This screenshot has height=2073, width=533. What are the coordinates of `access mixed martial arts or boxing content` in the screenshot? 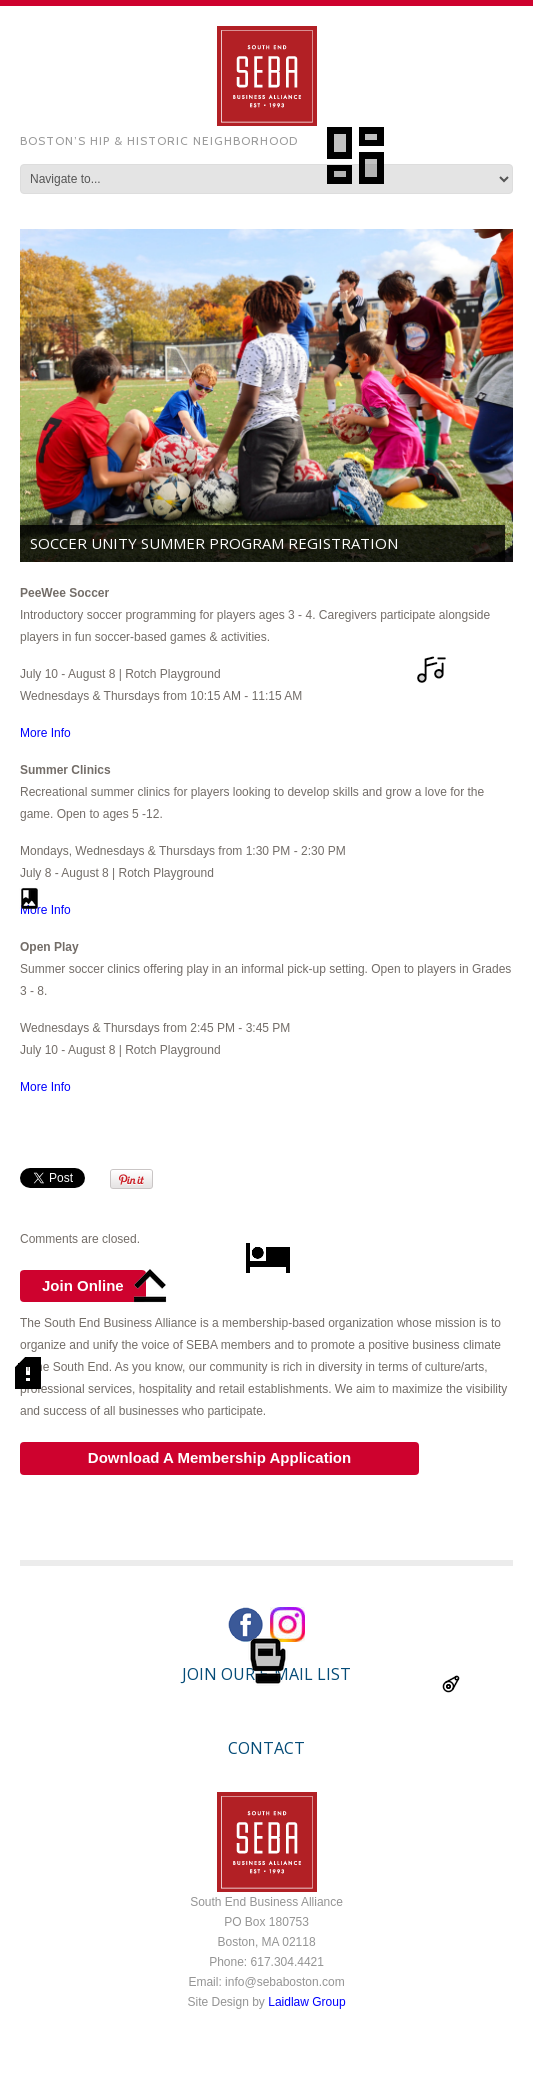 It's located at (268, 1661).